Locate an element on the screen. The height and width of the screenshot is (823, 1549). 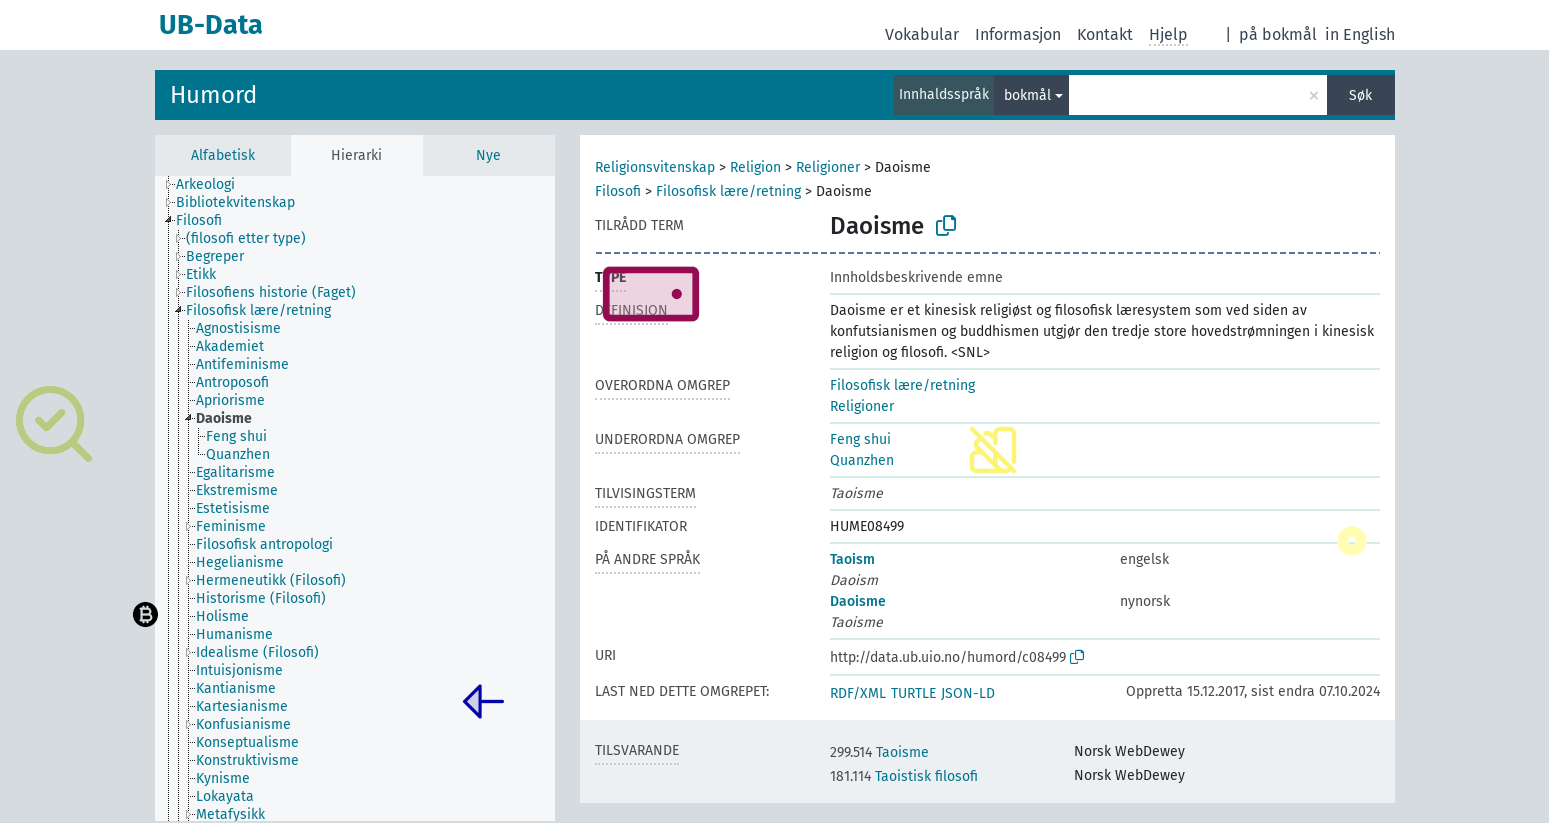
search completed successfully is located at coordinates (54, 424).